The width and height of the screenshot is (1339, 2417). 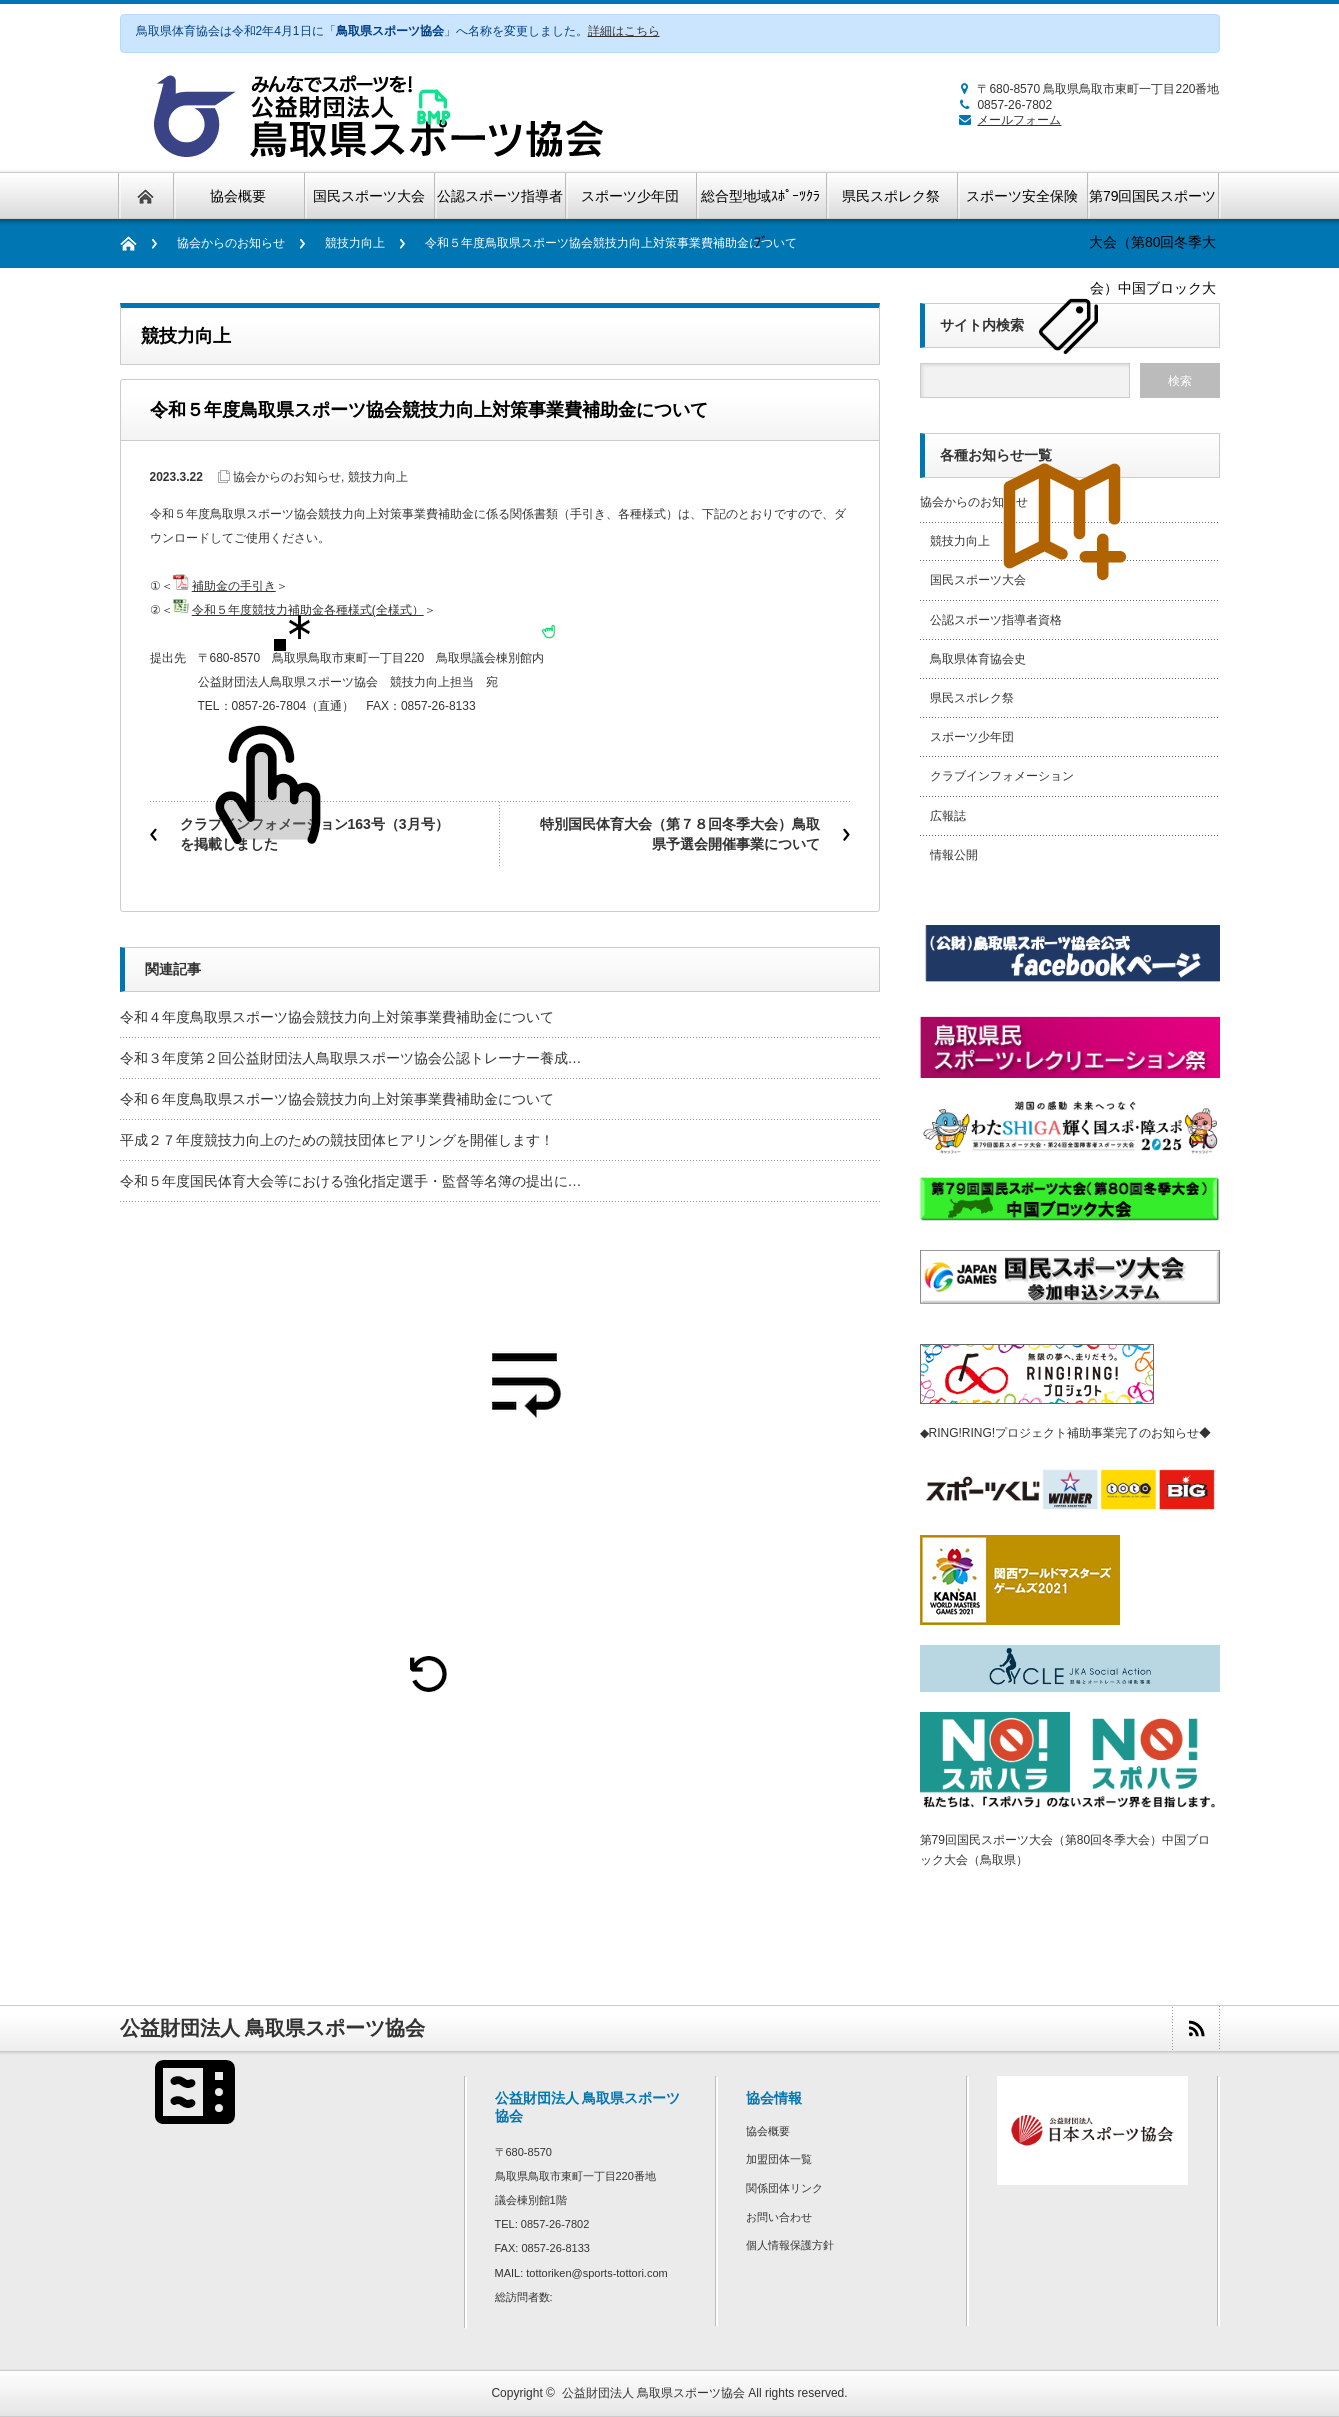 What do you see at coordinates (1062, 516) in the screenshot?
I see `add a new location to the map` at bounding box center [1062, 516].